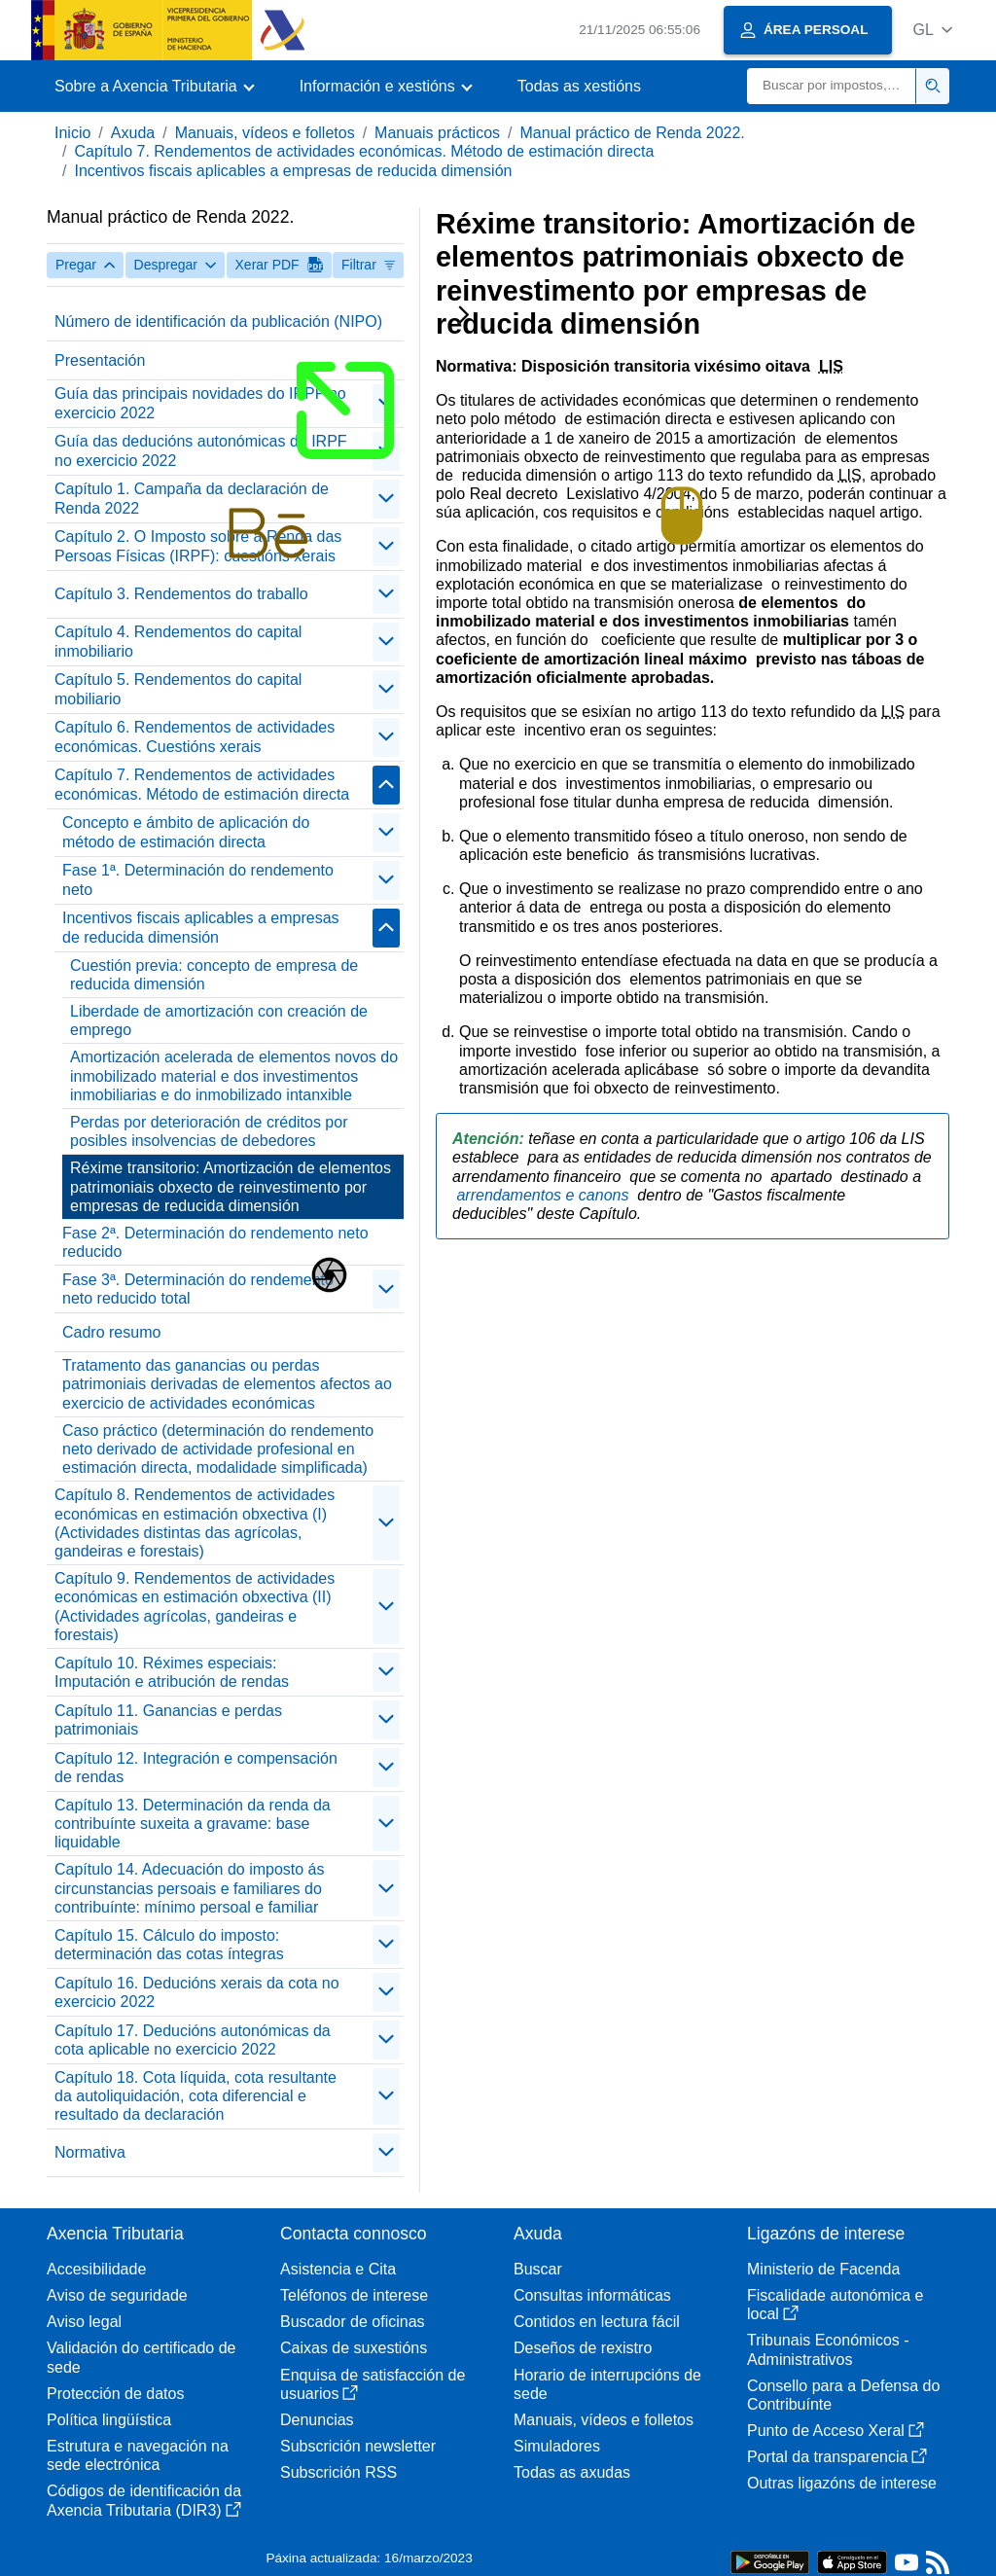 The height and width of the screenshot is (2576, 996). Describe the element at coordinates (345, 411) in the screenshot. I see `open link in new window` at that location.